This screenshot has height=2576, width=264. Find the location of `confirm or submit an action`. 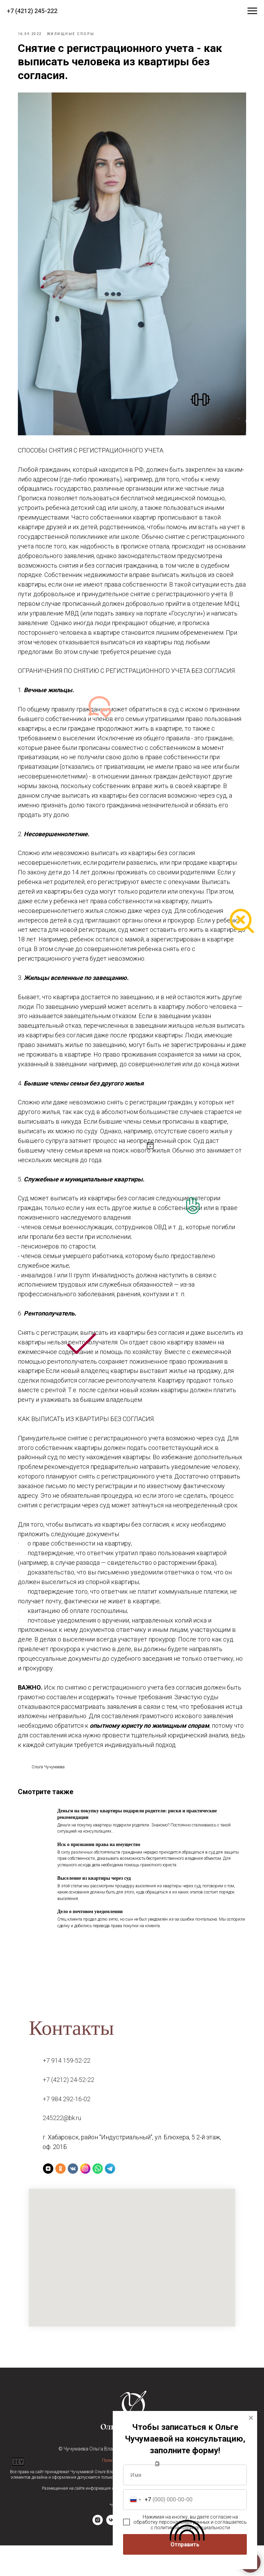

confirm or submit an action is located at coordinates (81, 1342).